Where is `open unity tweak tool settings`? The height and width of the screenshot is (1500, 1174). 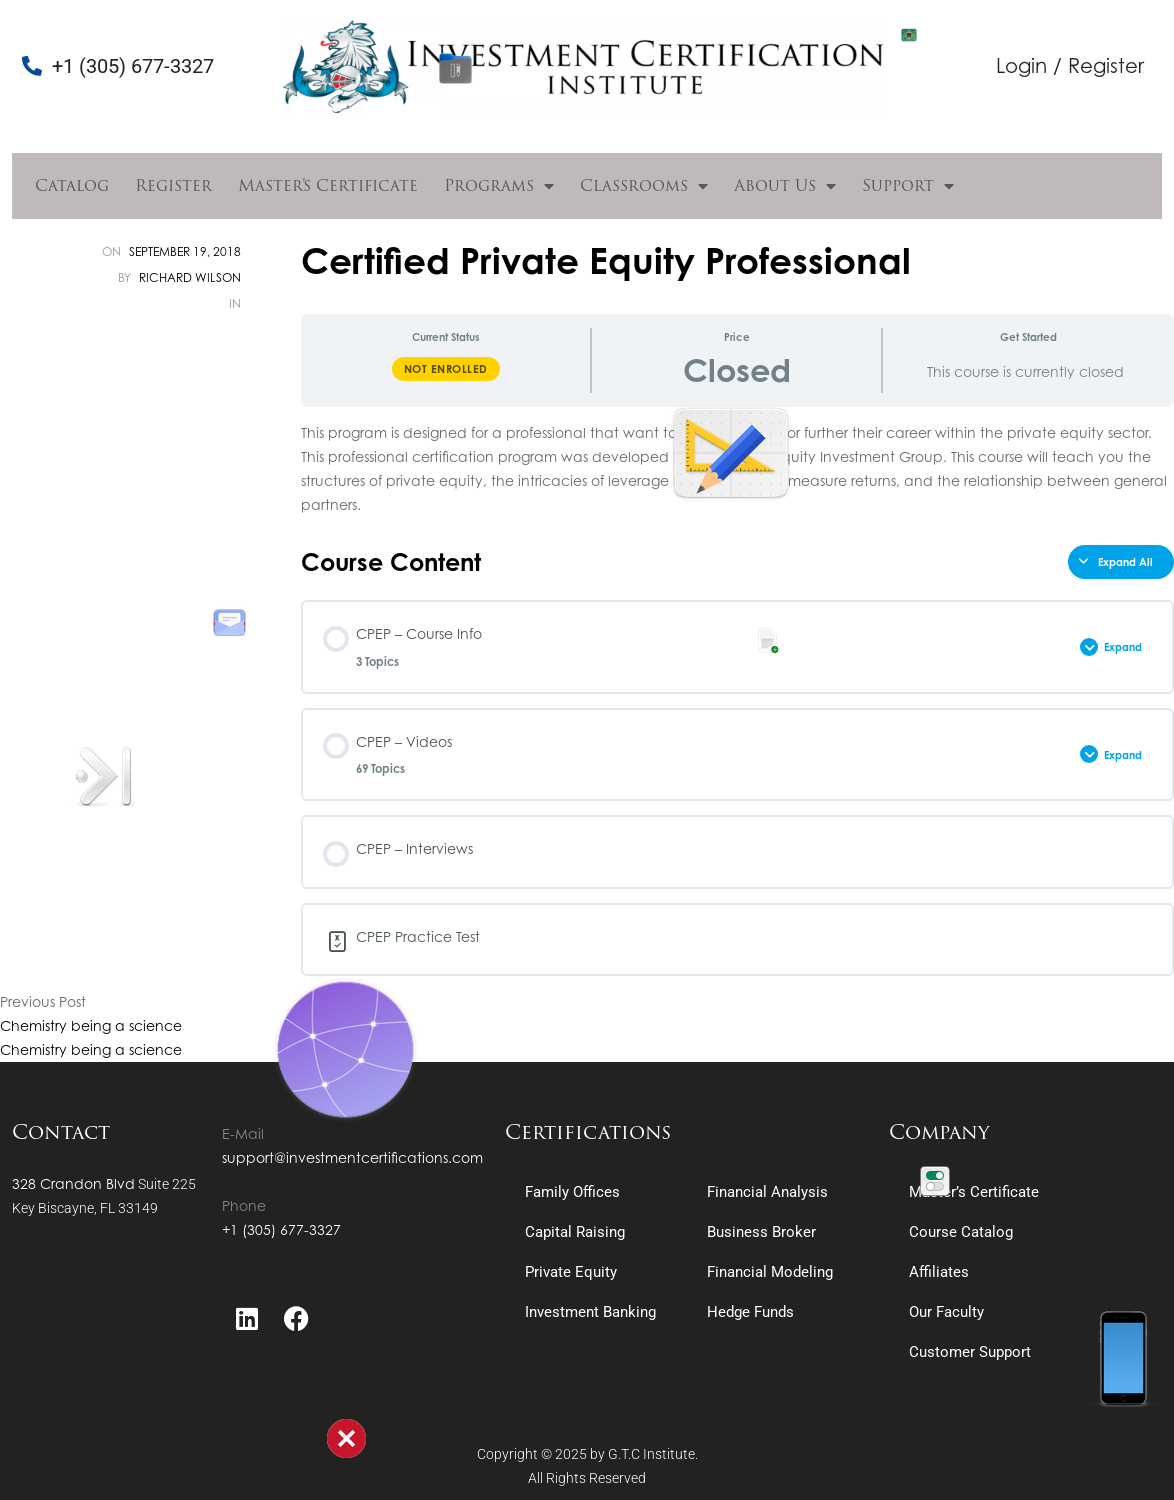
open unity tweak tool settings is located at coordinates (935, 1181).